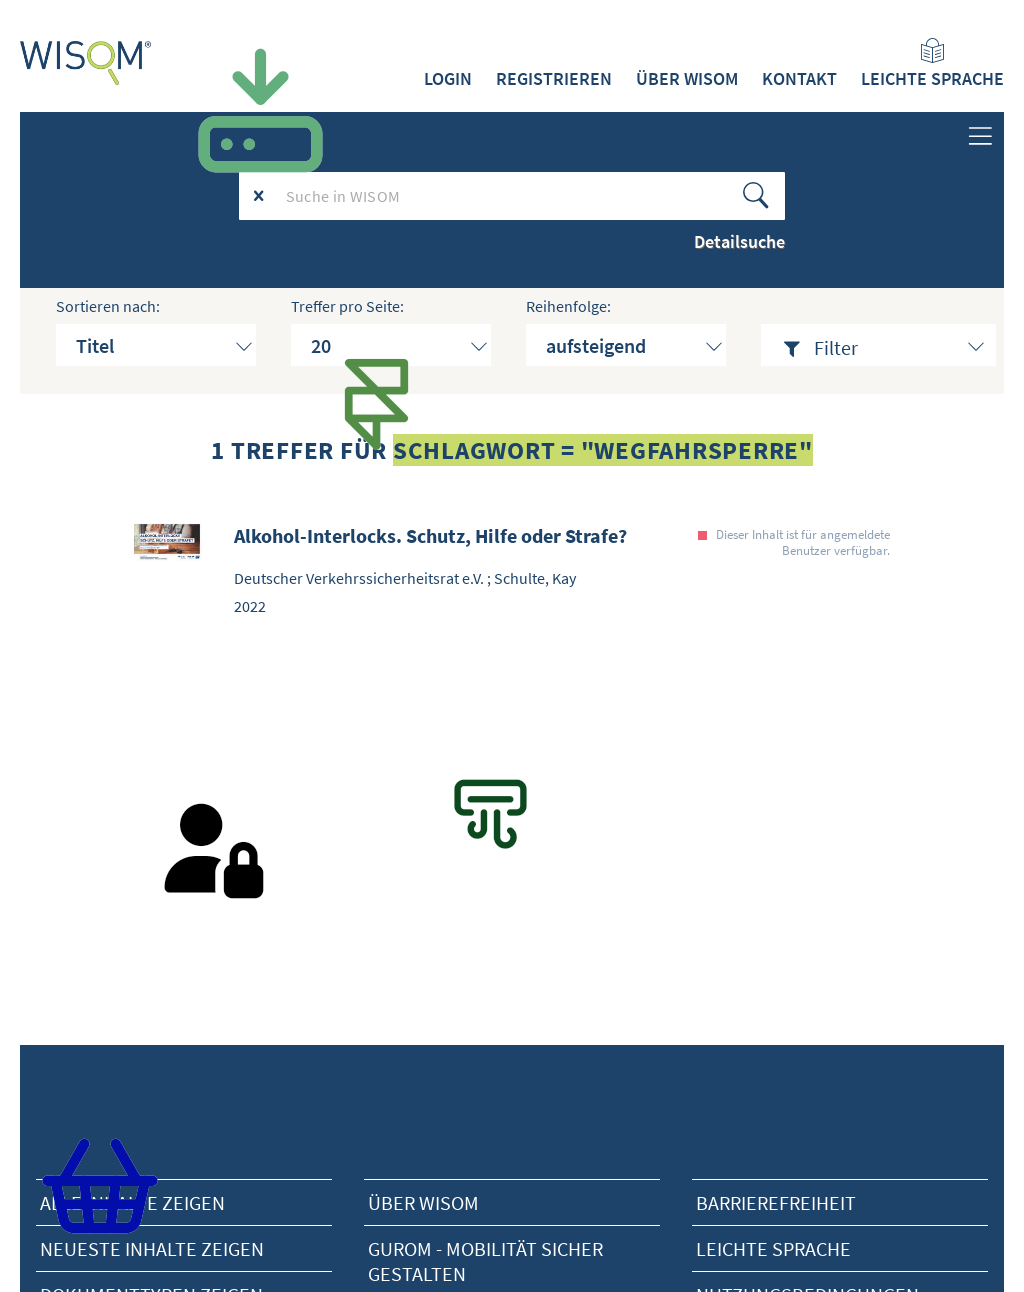 This screenshot has height=1292, width=1024. What do you see at coordinates (260, 110) in the screenshot?
I see `download file to local storage` at bounding box center [260, 110].